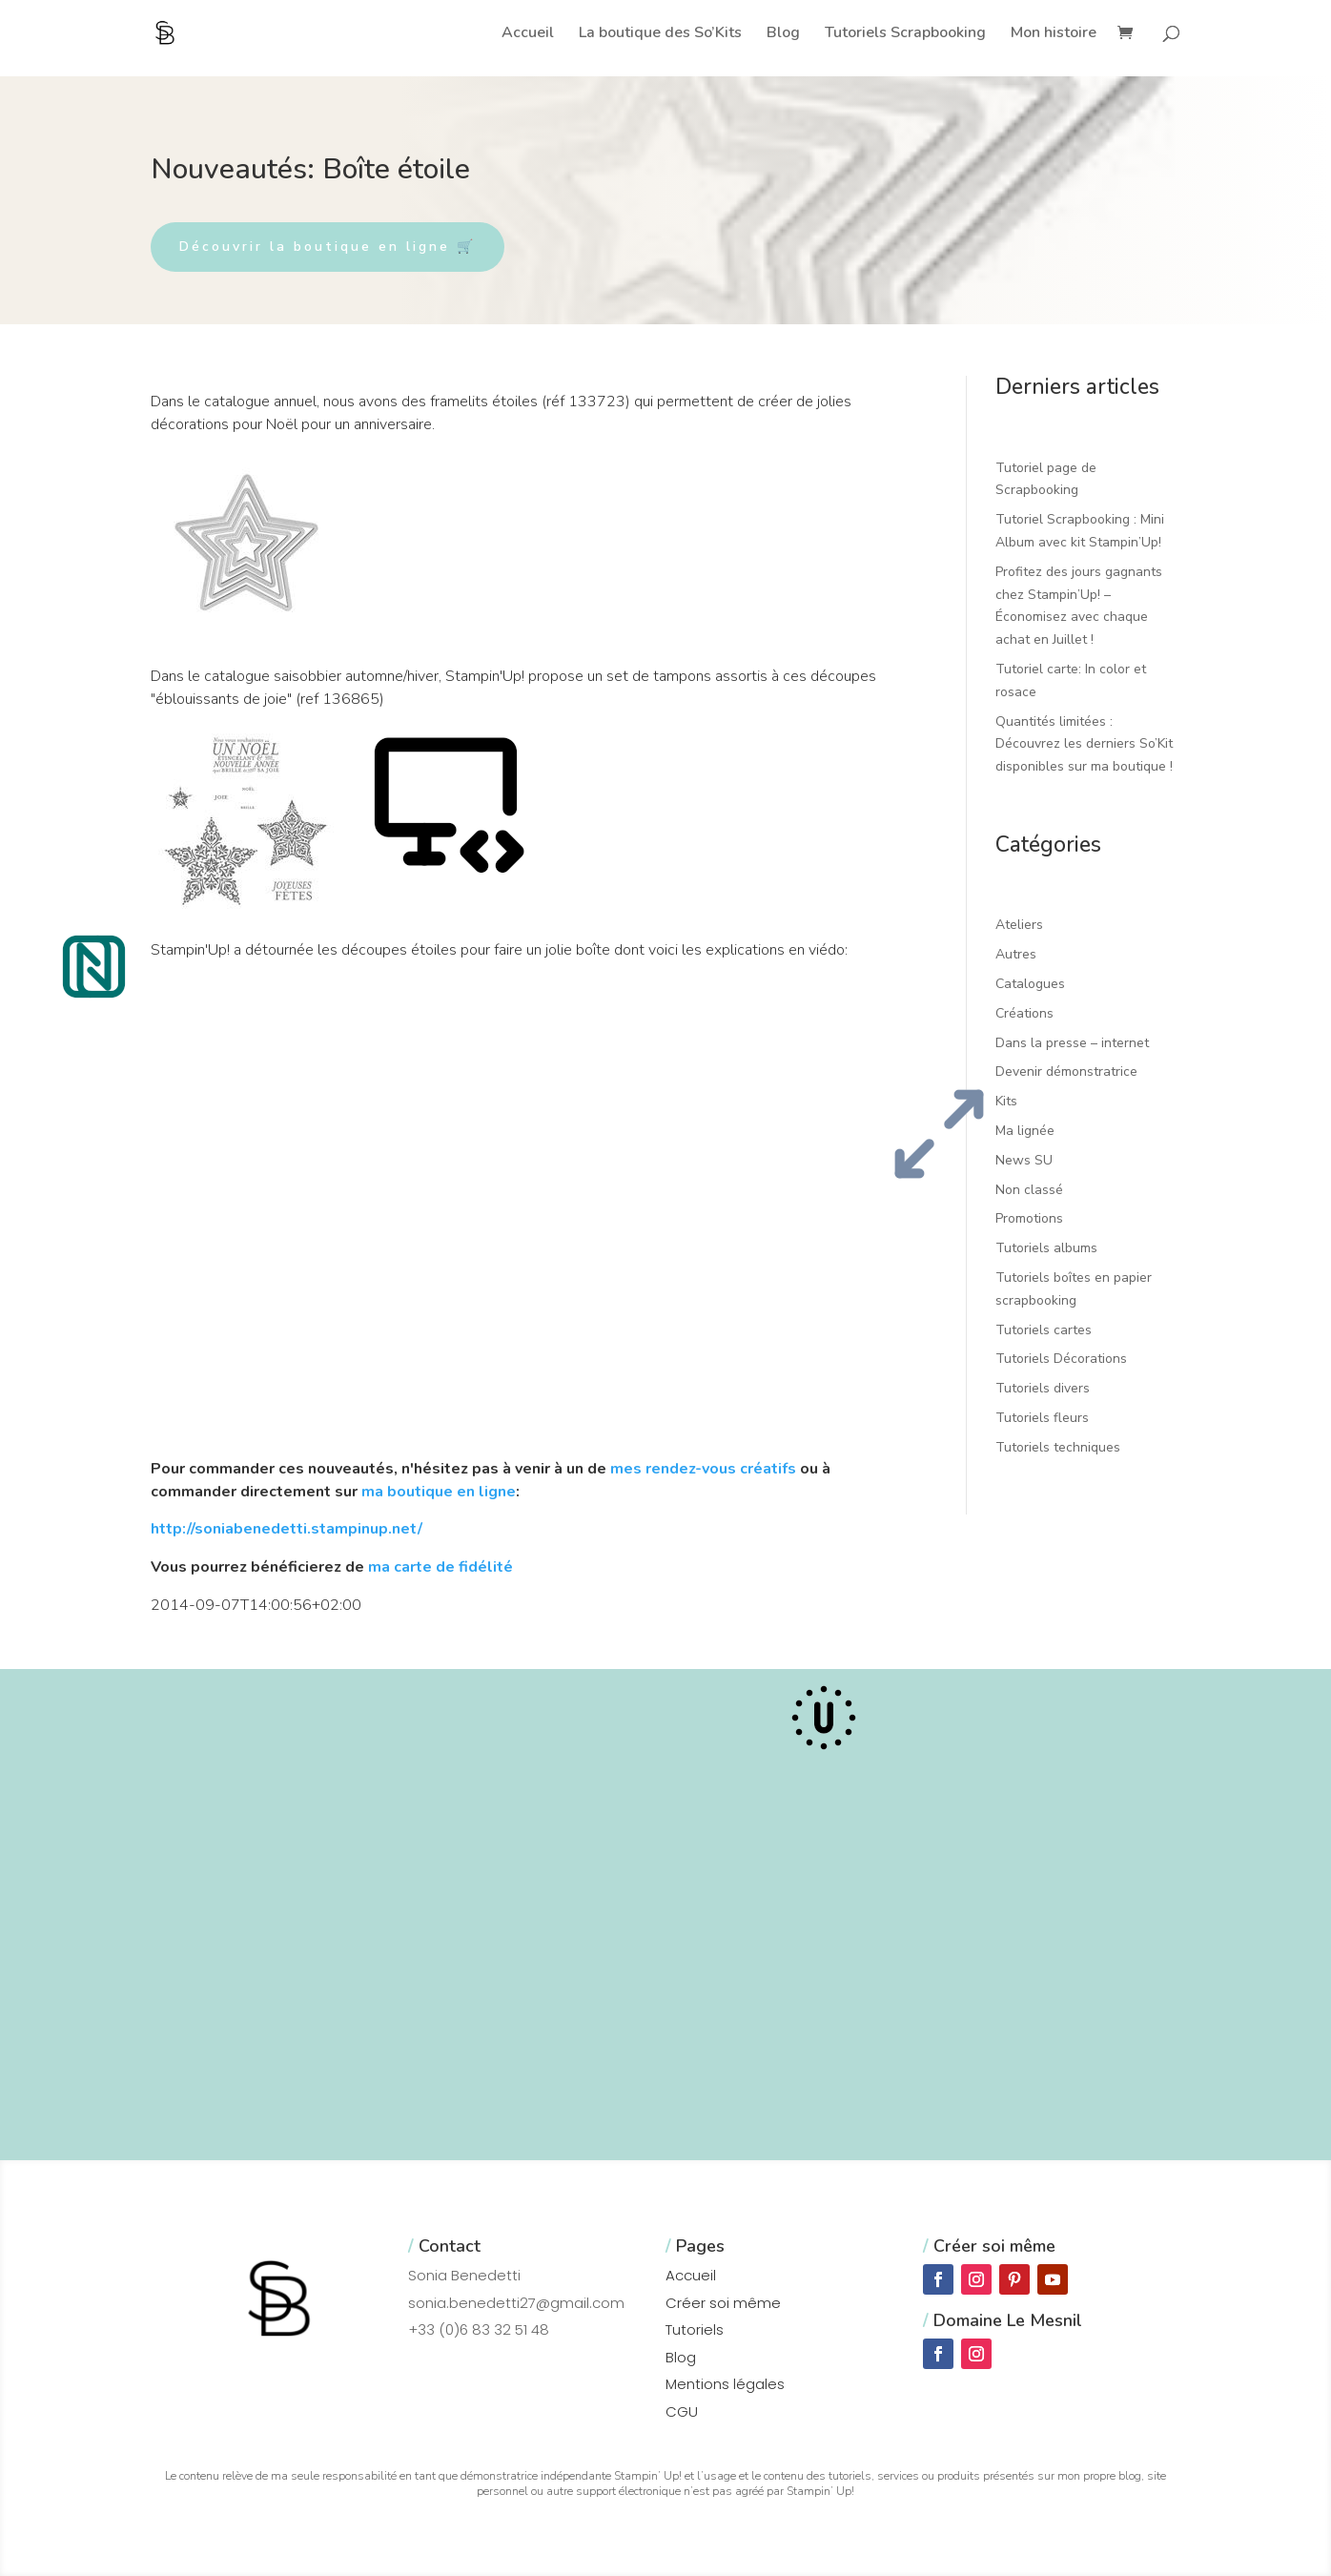  What do you see at coordinates (824, 1718) in the screenshot?
I see `indicates a pending or unverified user account` at bounding box center [824, 1718].